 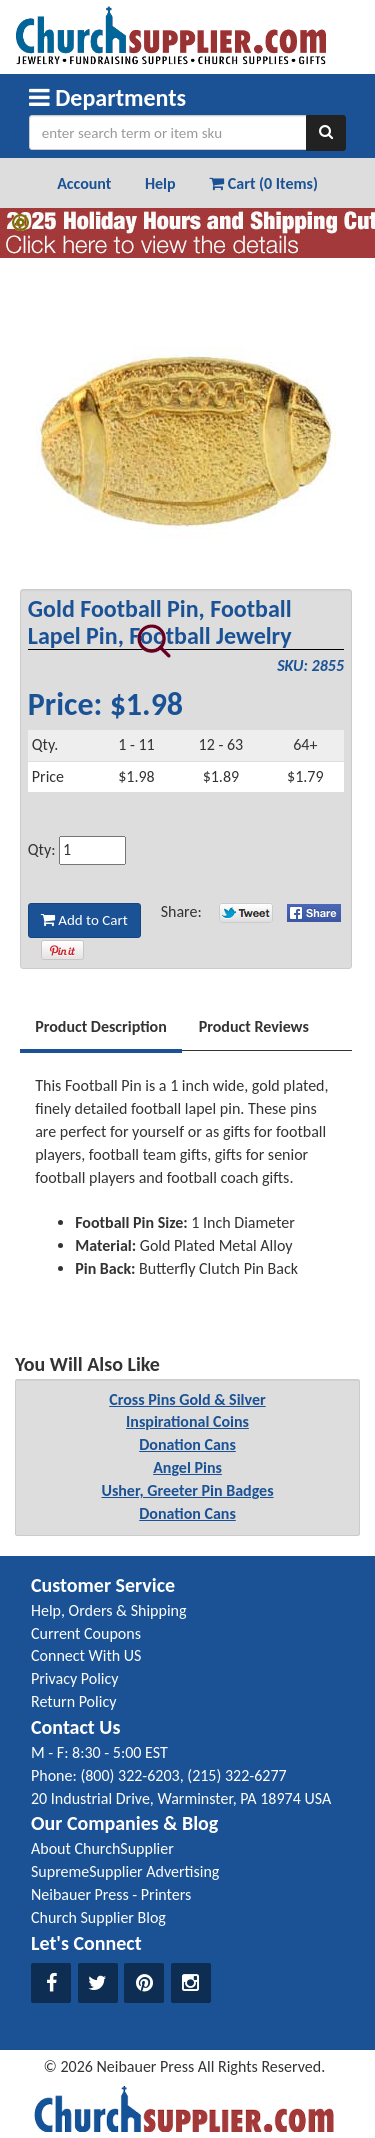 I want to click on an open issue in your feed, so click(x=20, y=222).